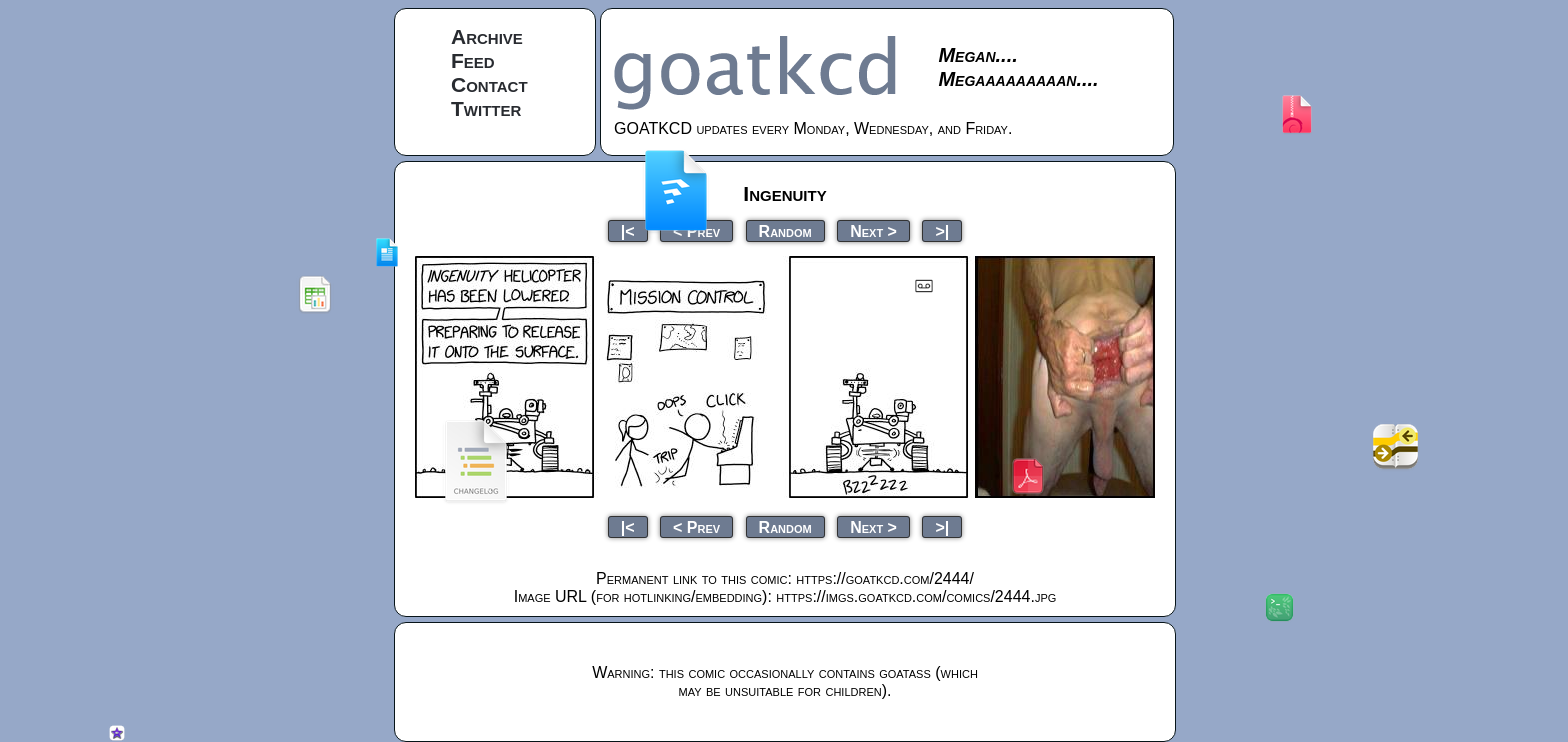  I want to click on open ptyxis terminal emulator, so click(1279, 607).